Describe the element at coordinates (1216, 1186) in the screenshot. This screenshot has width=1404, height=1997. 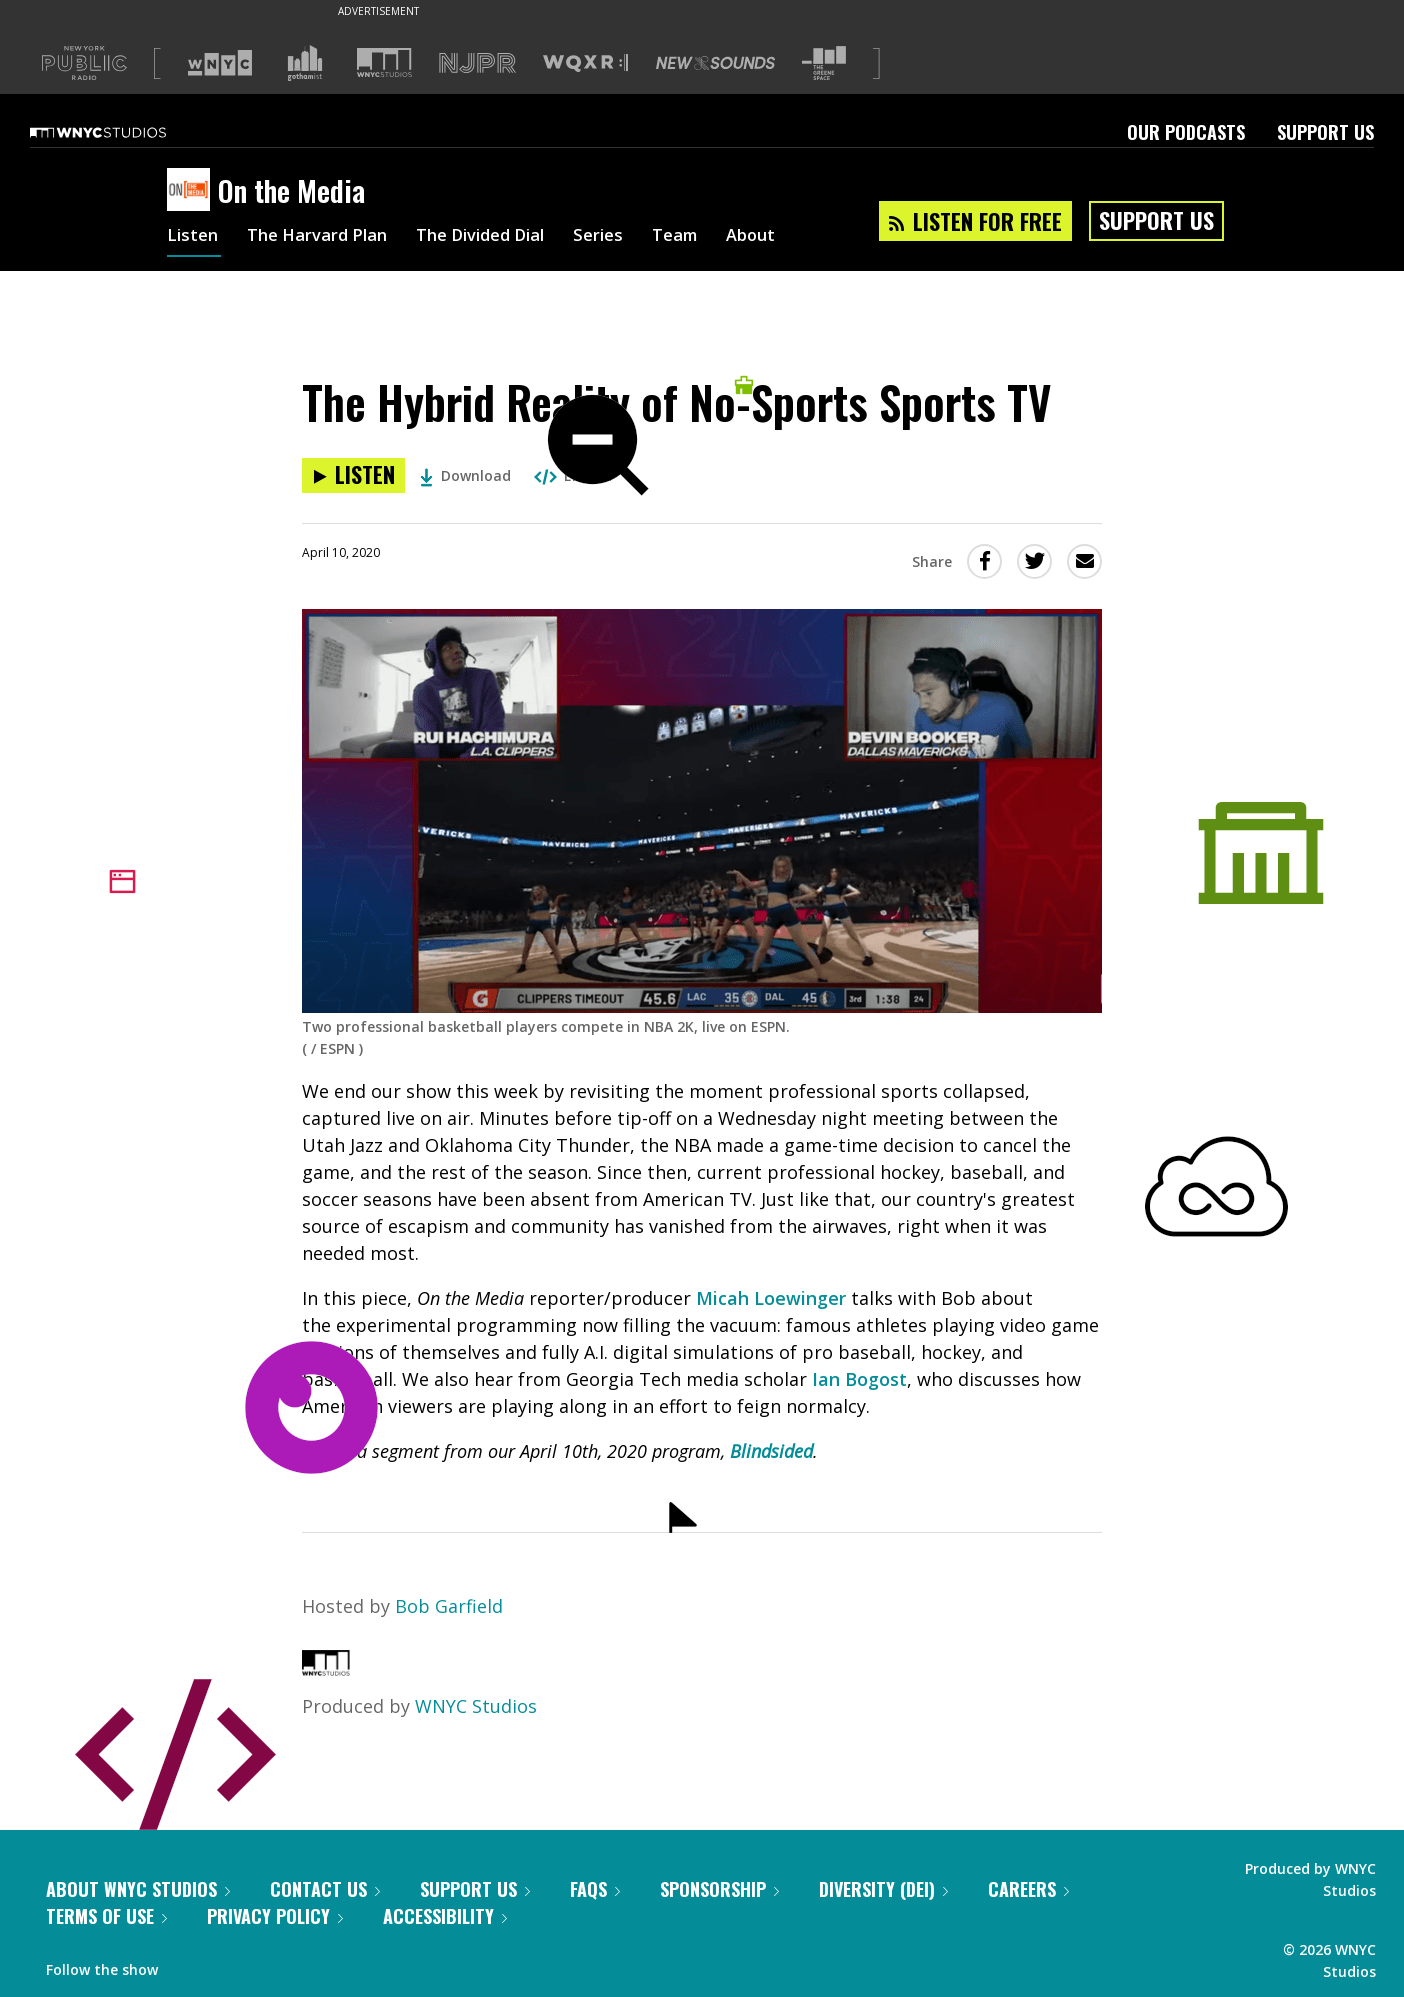
I see `open JSFiddle code playground` at that location.